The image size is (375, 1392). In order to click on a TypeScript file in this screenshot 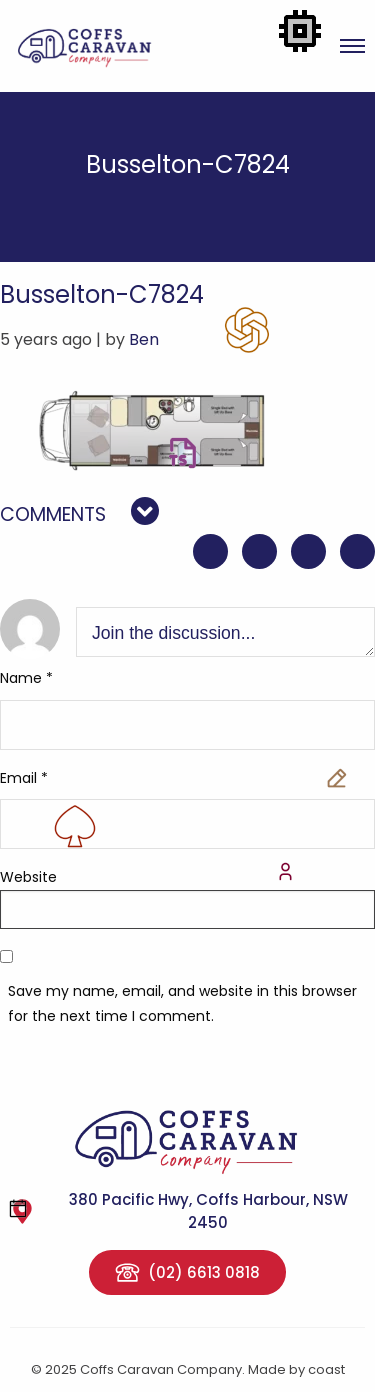, I will do `click(183, 453)`.